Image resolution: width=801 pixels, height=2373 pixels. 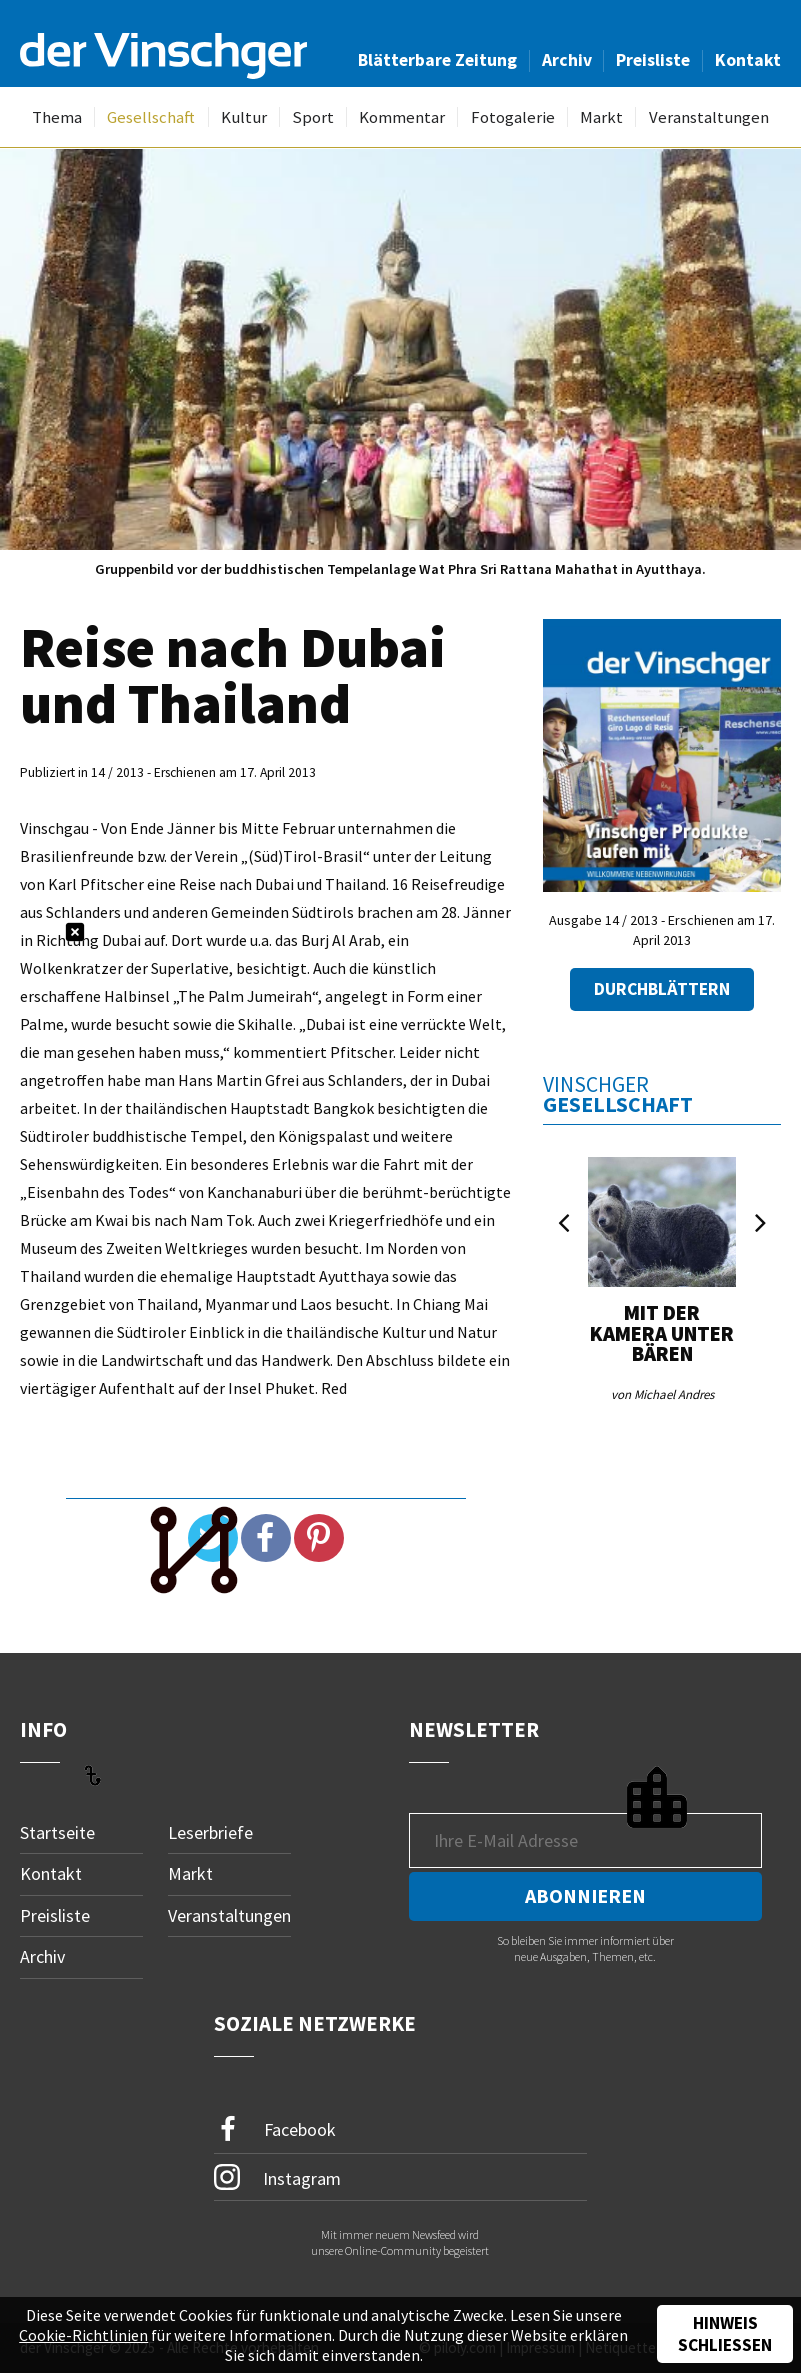 I want to click on connect nodes or data points, so click(x=194, y=1550).